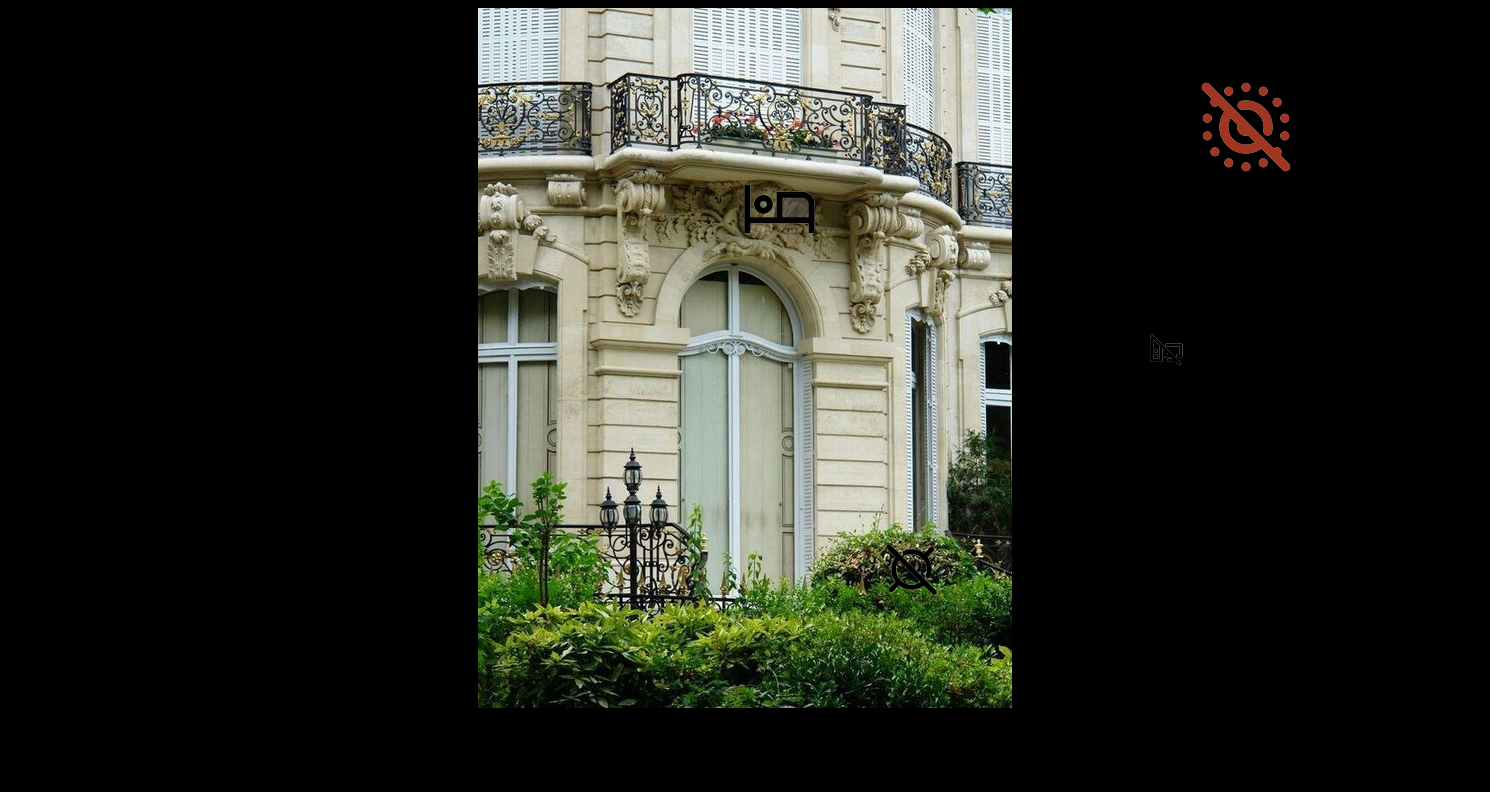  I want to click on disable live photo capture, so click(1246, 127).